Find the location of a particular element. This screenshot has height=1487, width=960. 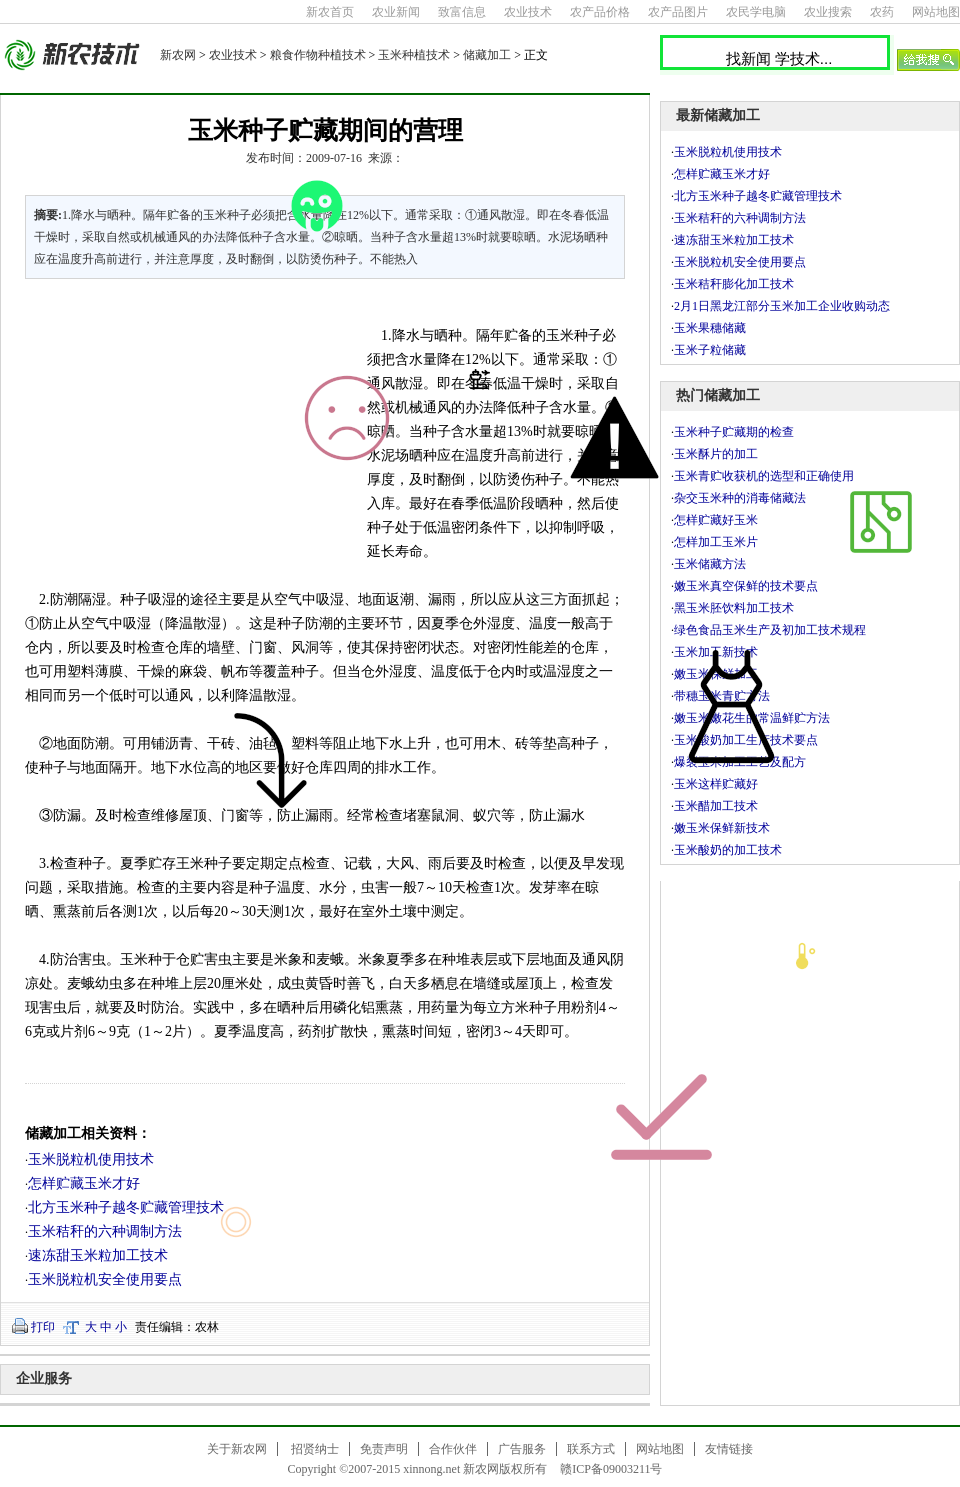

view current temperature is located at coordinates (803, 956).